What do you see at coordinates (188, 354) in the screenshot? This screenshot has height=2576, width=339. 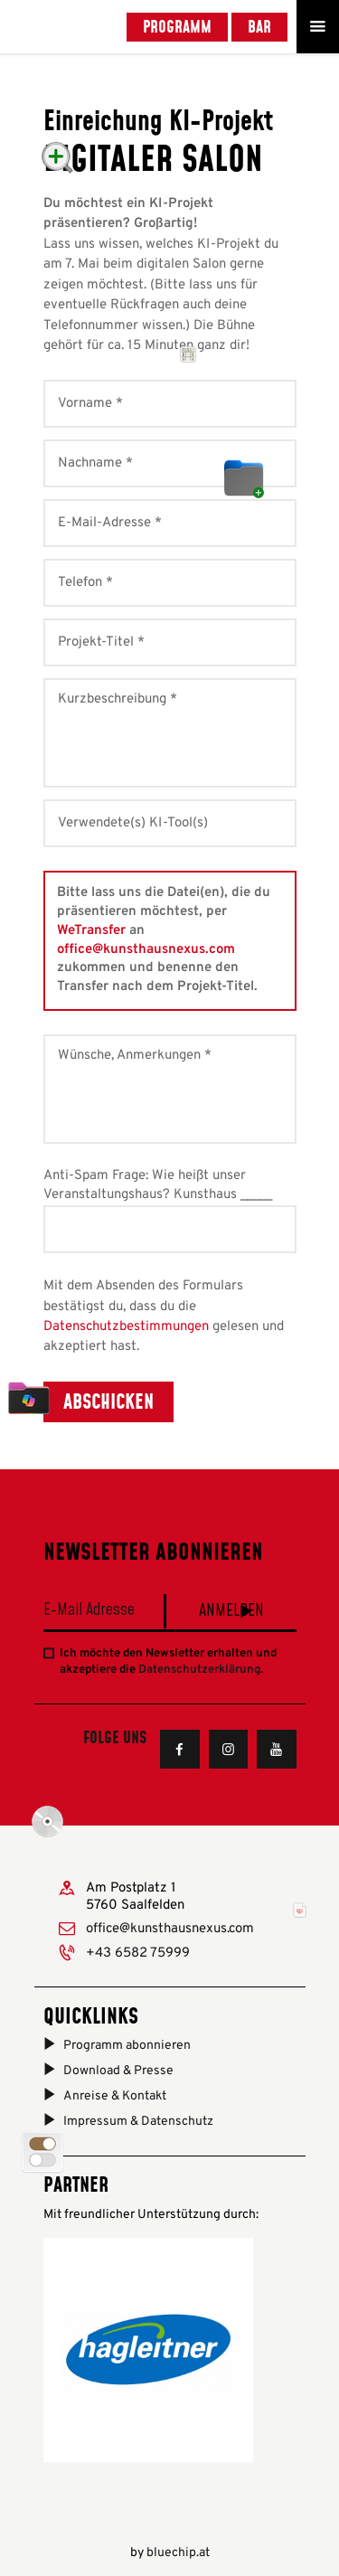 I see `open the sudoku puzzle game` at bounding box center [188, 354].